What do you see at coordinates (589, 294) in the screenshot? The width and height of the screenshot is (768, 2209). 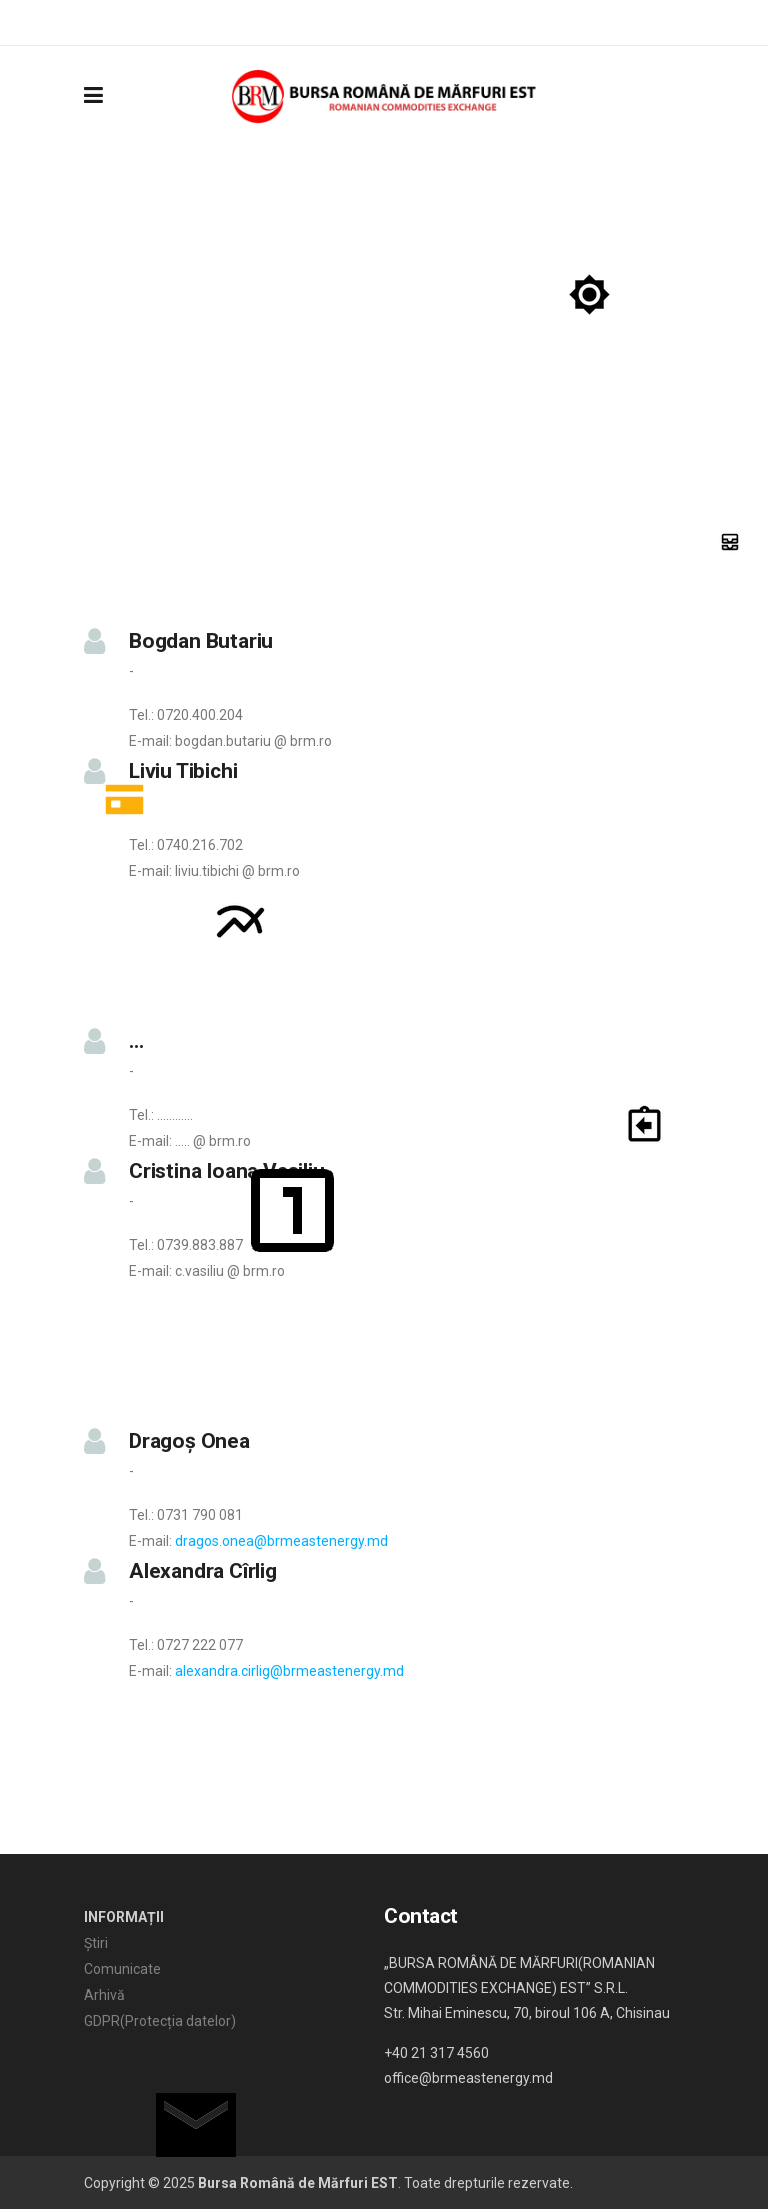 I see `adjust screen brightness` at bounding box center [589, 294].